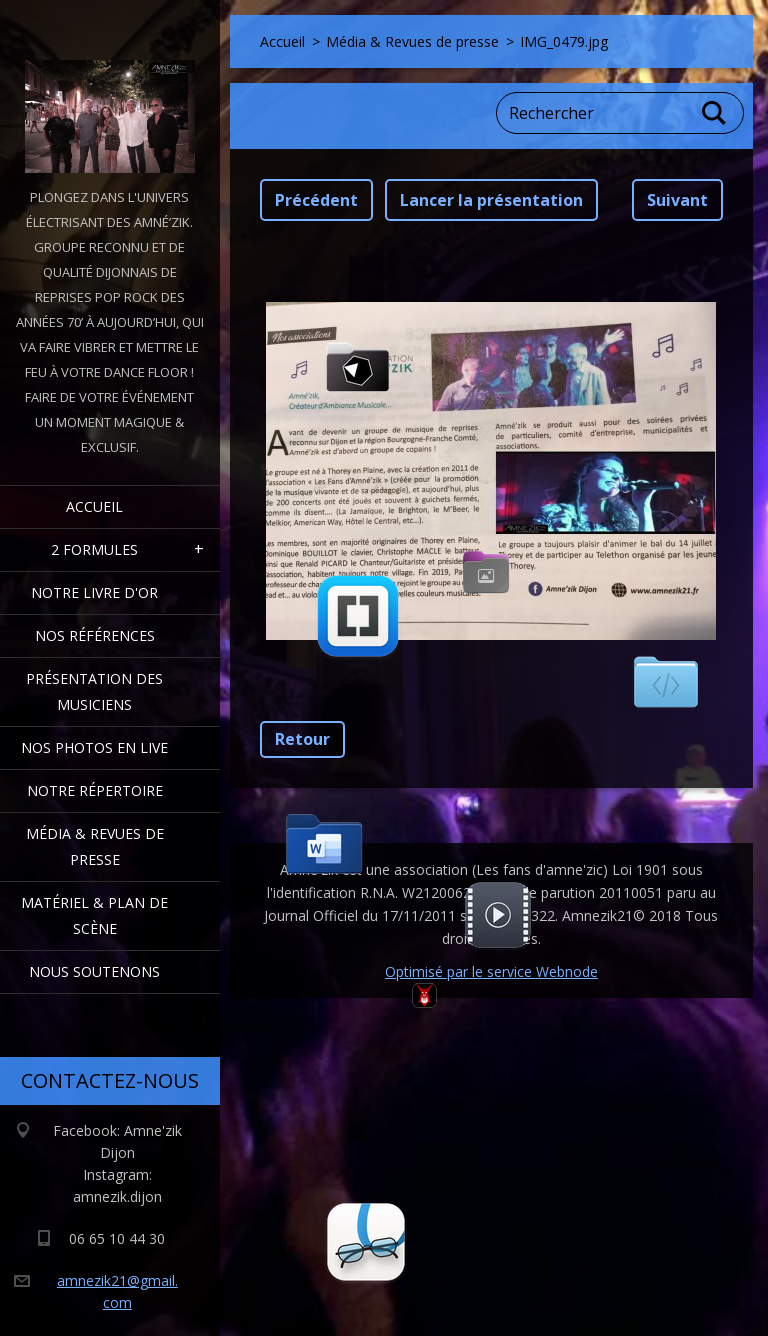 Image resolution: width=768 pixels, height=1336 pixels. I want to click on launch dungeon keeper game, so click(424, 995).